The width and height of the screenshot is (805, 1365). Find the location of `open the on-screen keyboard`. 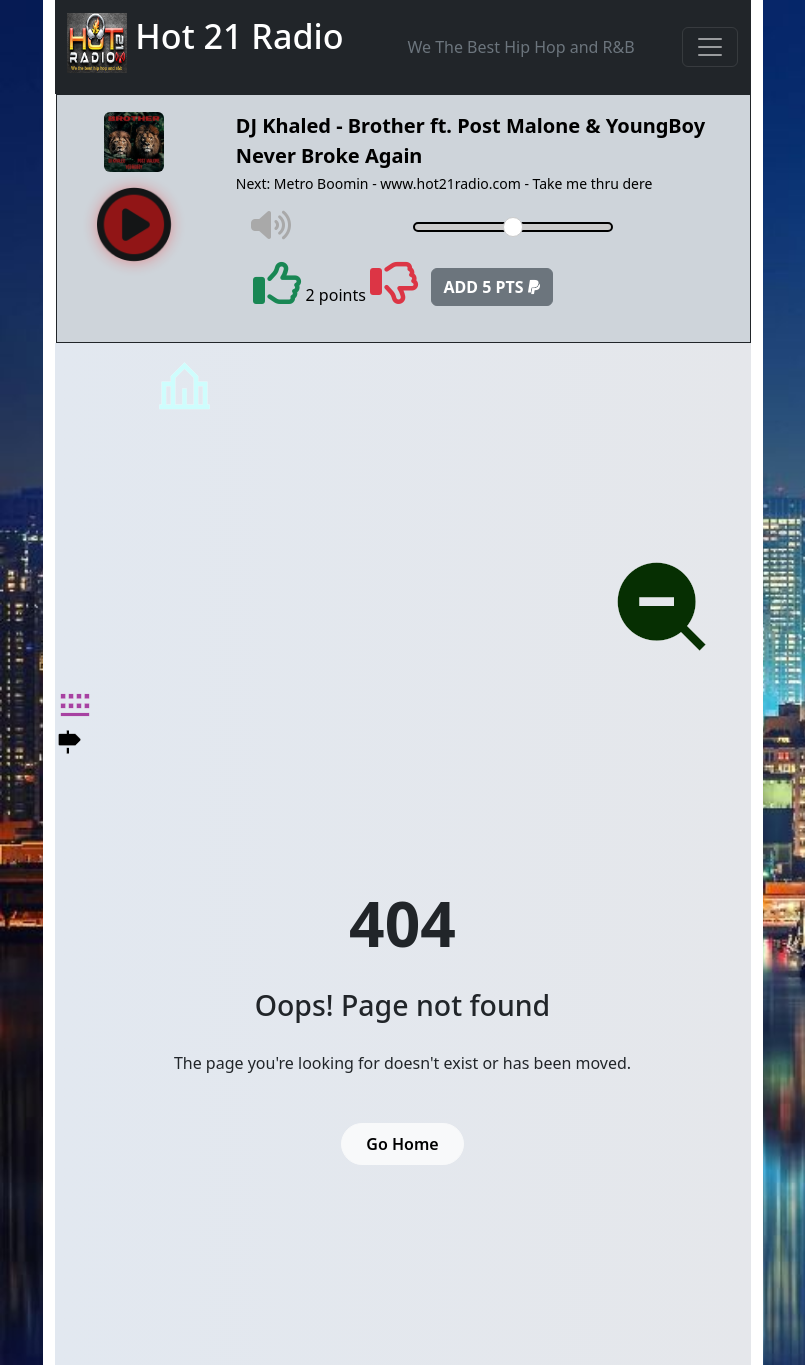

open the on-screen keyboard is located at coordinates (75, 705).